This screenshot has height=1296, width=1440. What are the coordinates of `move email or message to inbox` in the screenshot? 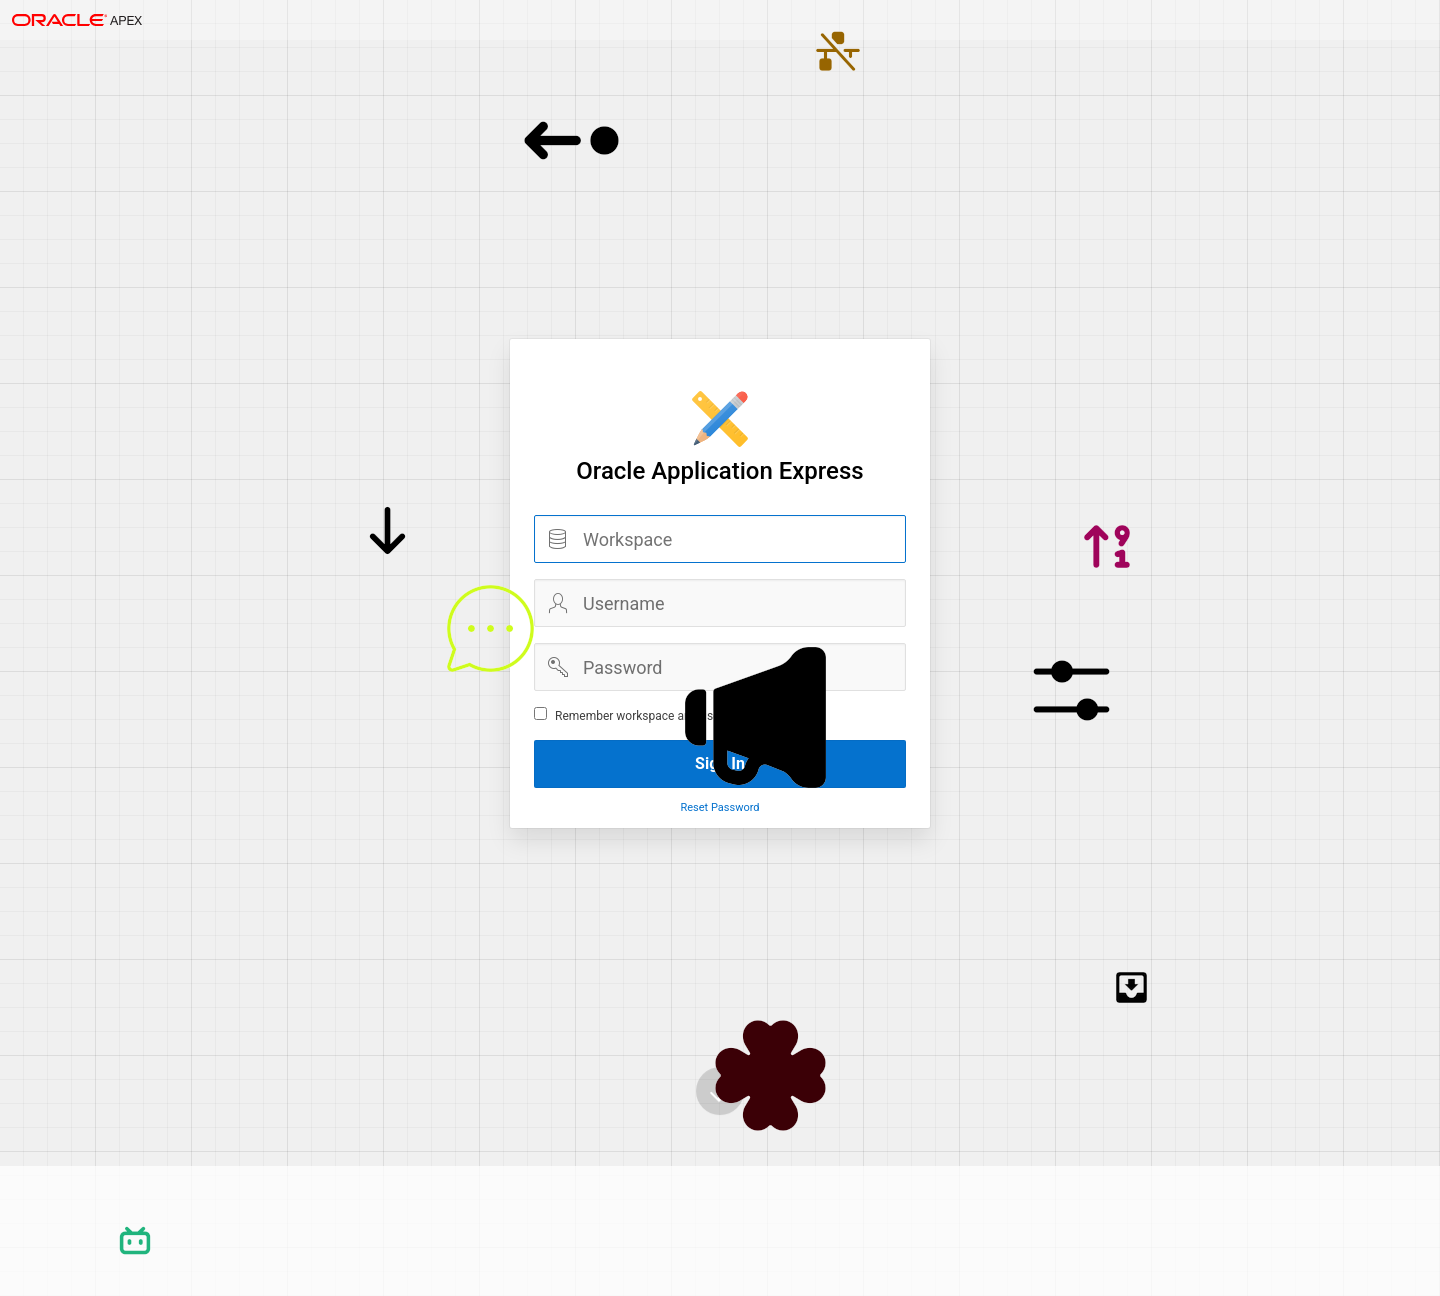 It's located at (1131, 987).